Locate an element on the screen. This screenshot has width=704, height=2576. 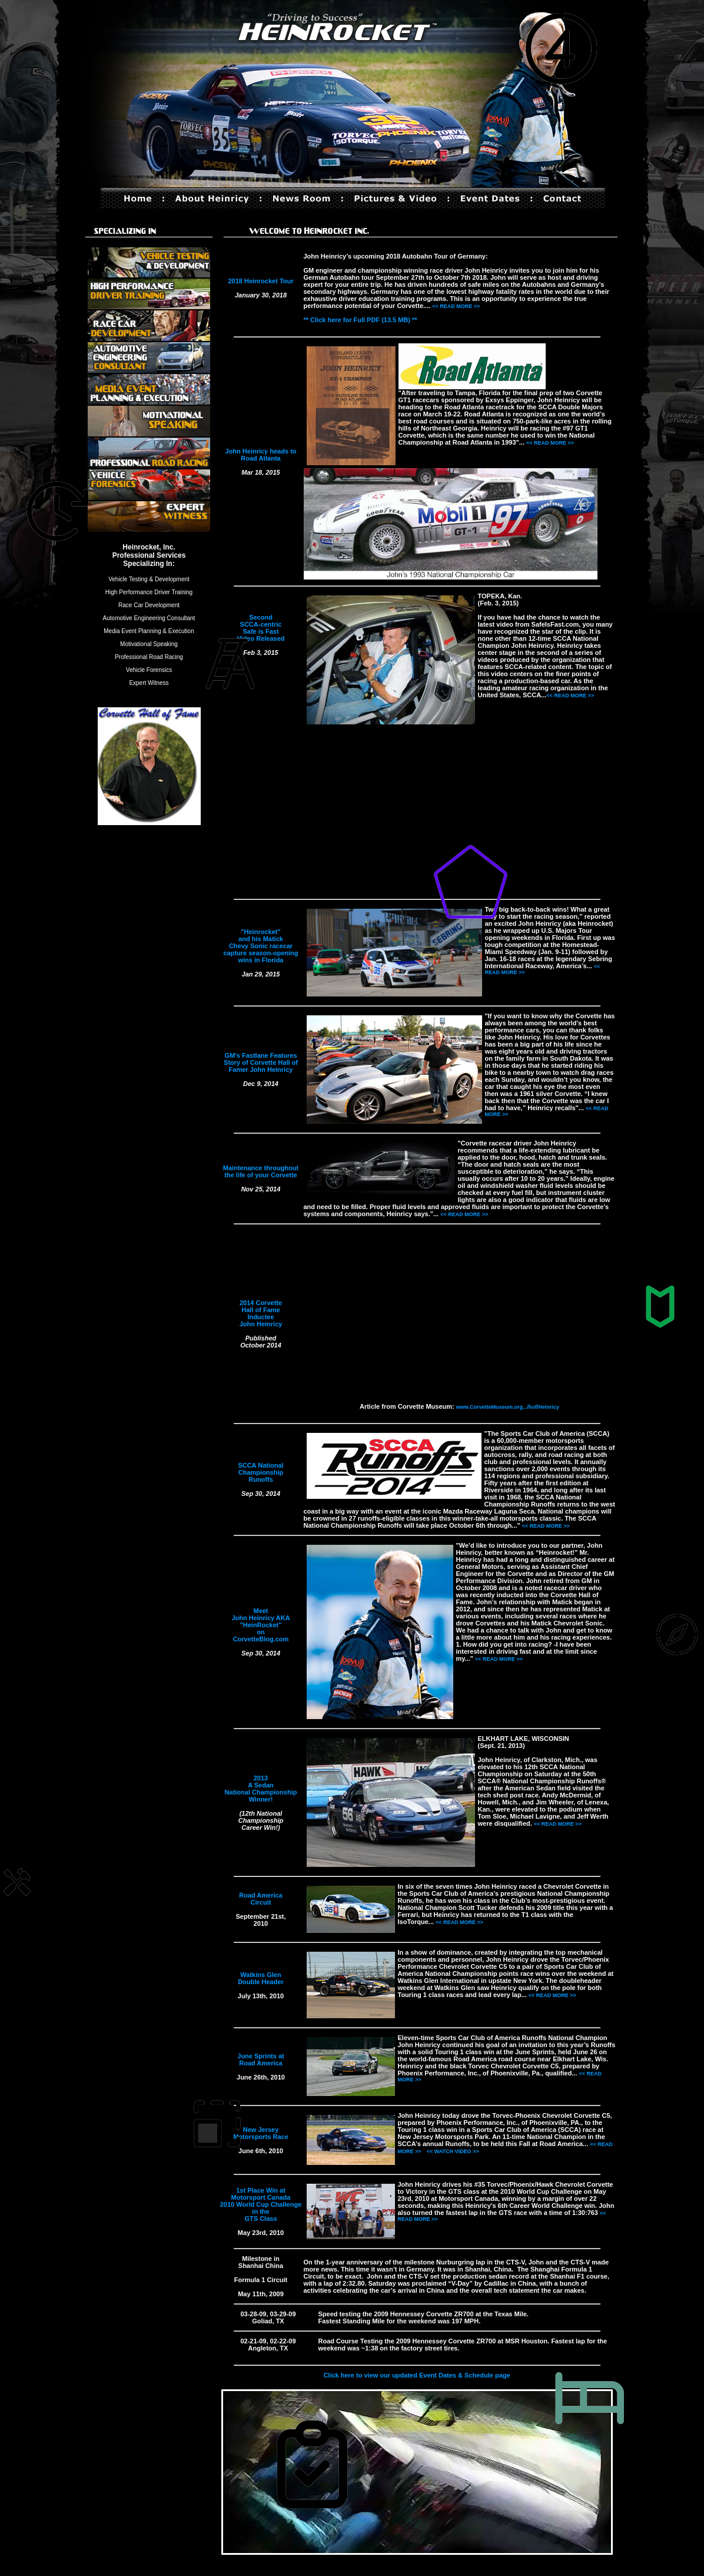
view your profile badge or achievement is located at coordinates (660, 1306).